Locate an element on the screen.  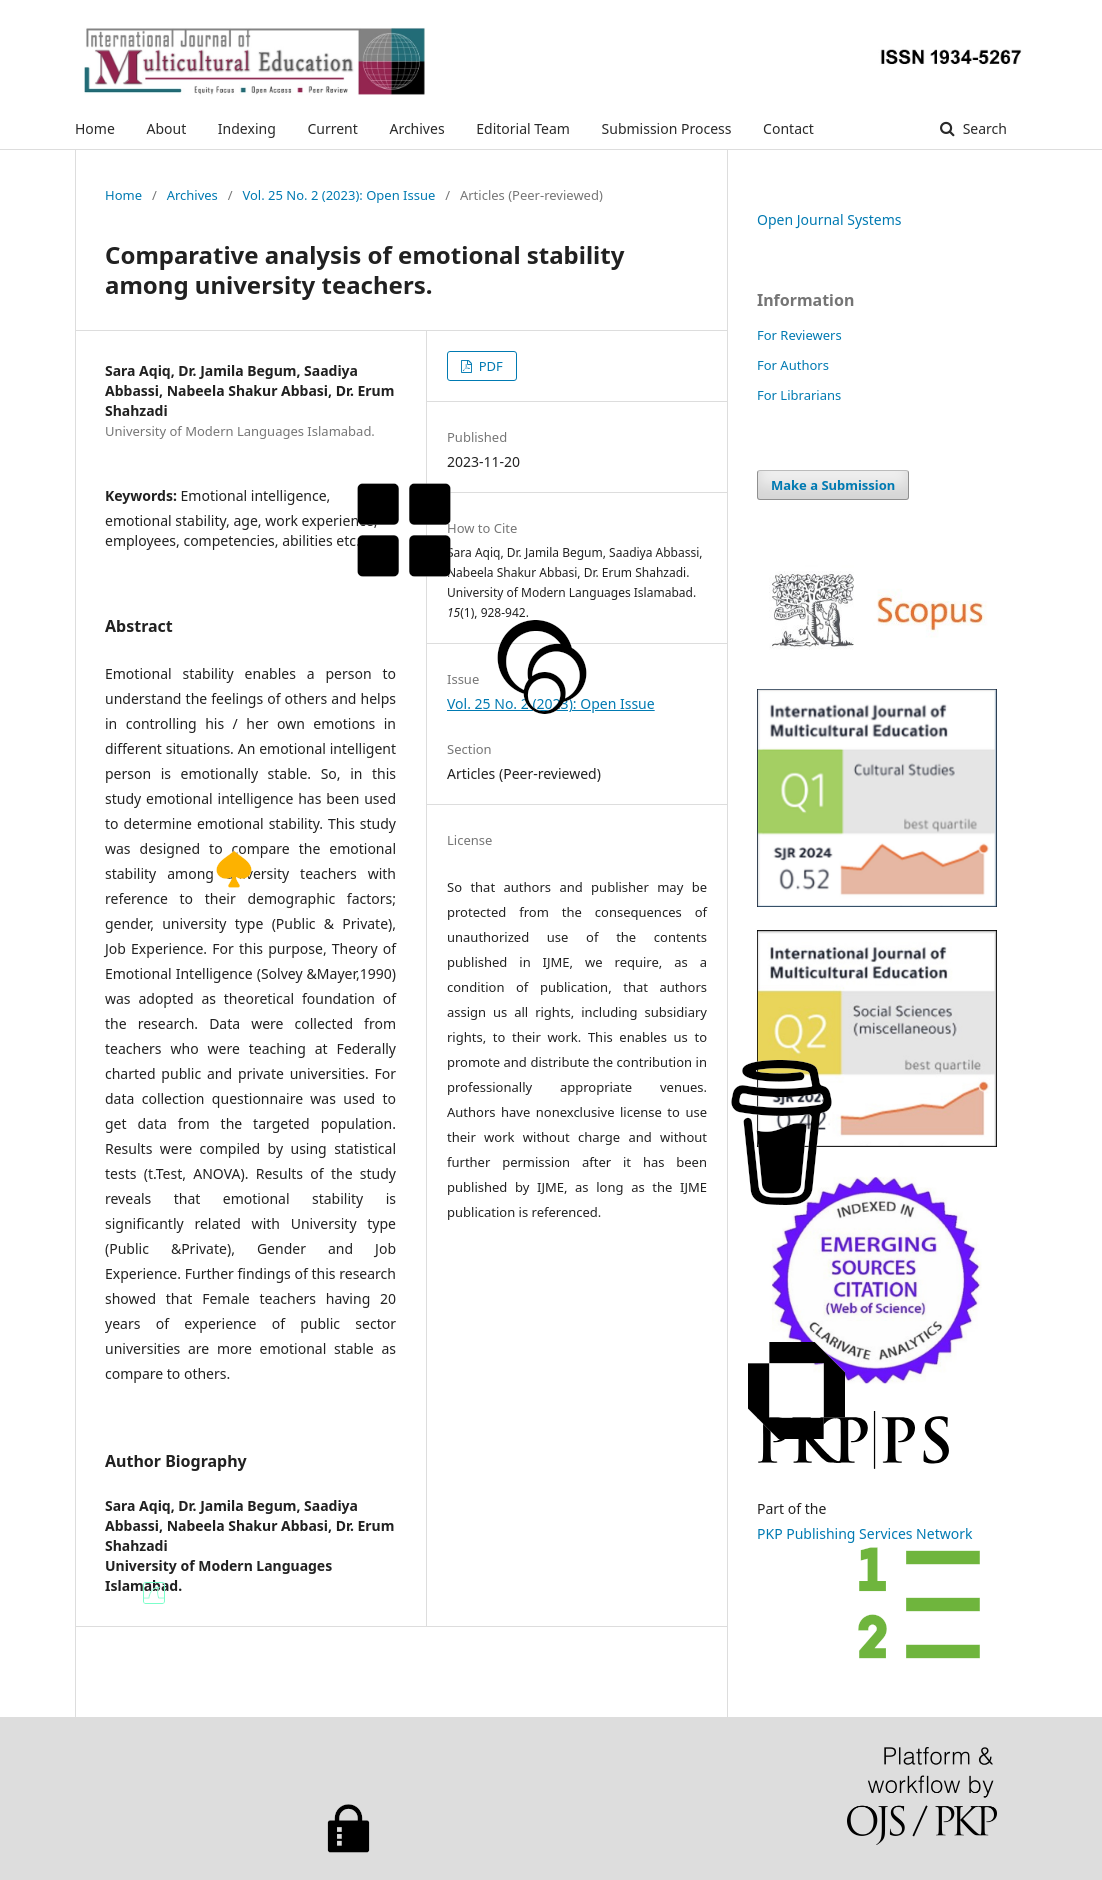
spades suit symbol for card games is located at coordinates (234, 870).